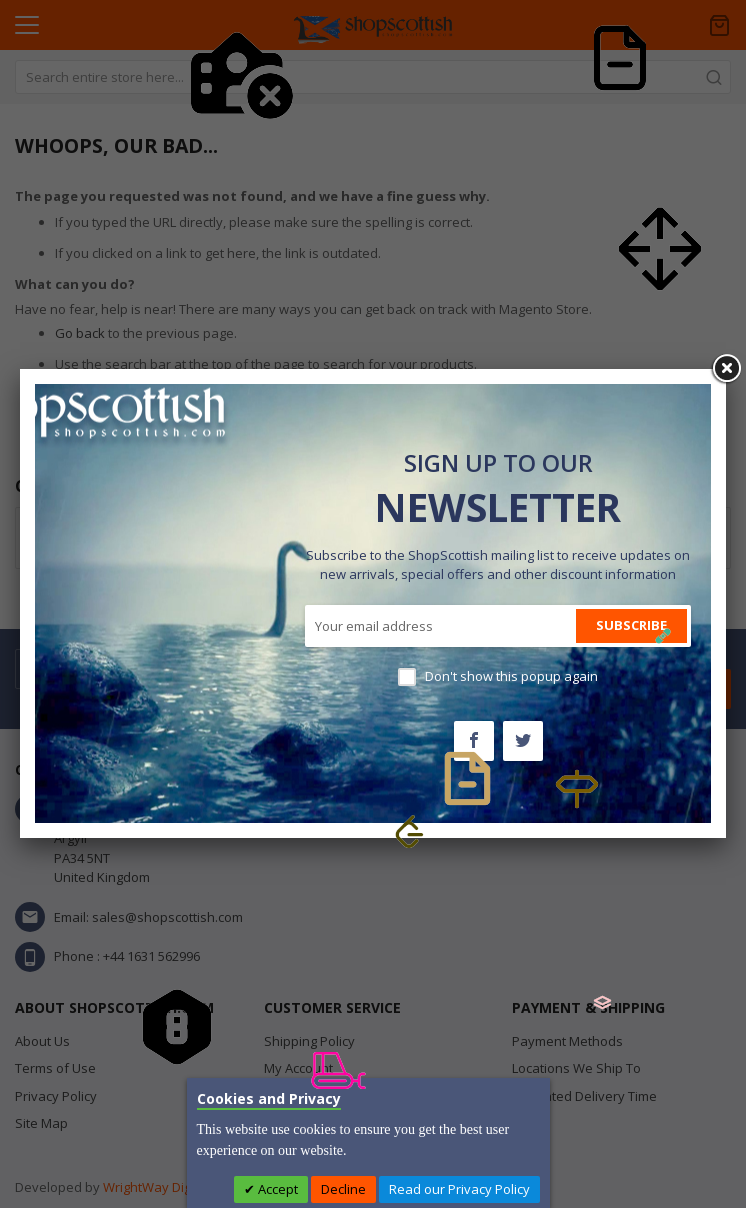 The image size is (746, 1208). What do you see at coordinates (577, 789) in the screenshot?
I see `access navigation or directions` at bounding box center [577, 789].